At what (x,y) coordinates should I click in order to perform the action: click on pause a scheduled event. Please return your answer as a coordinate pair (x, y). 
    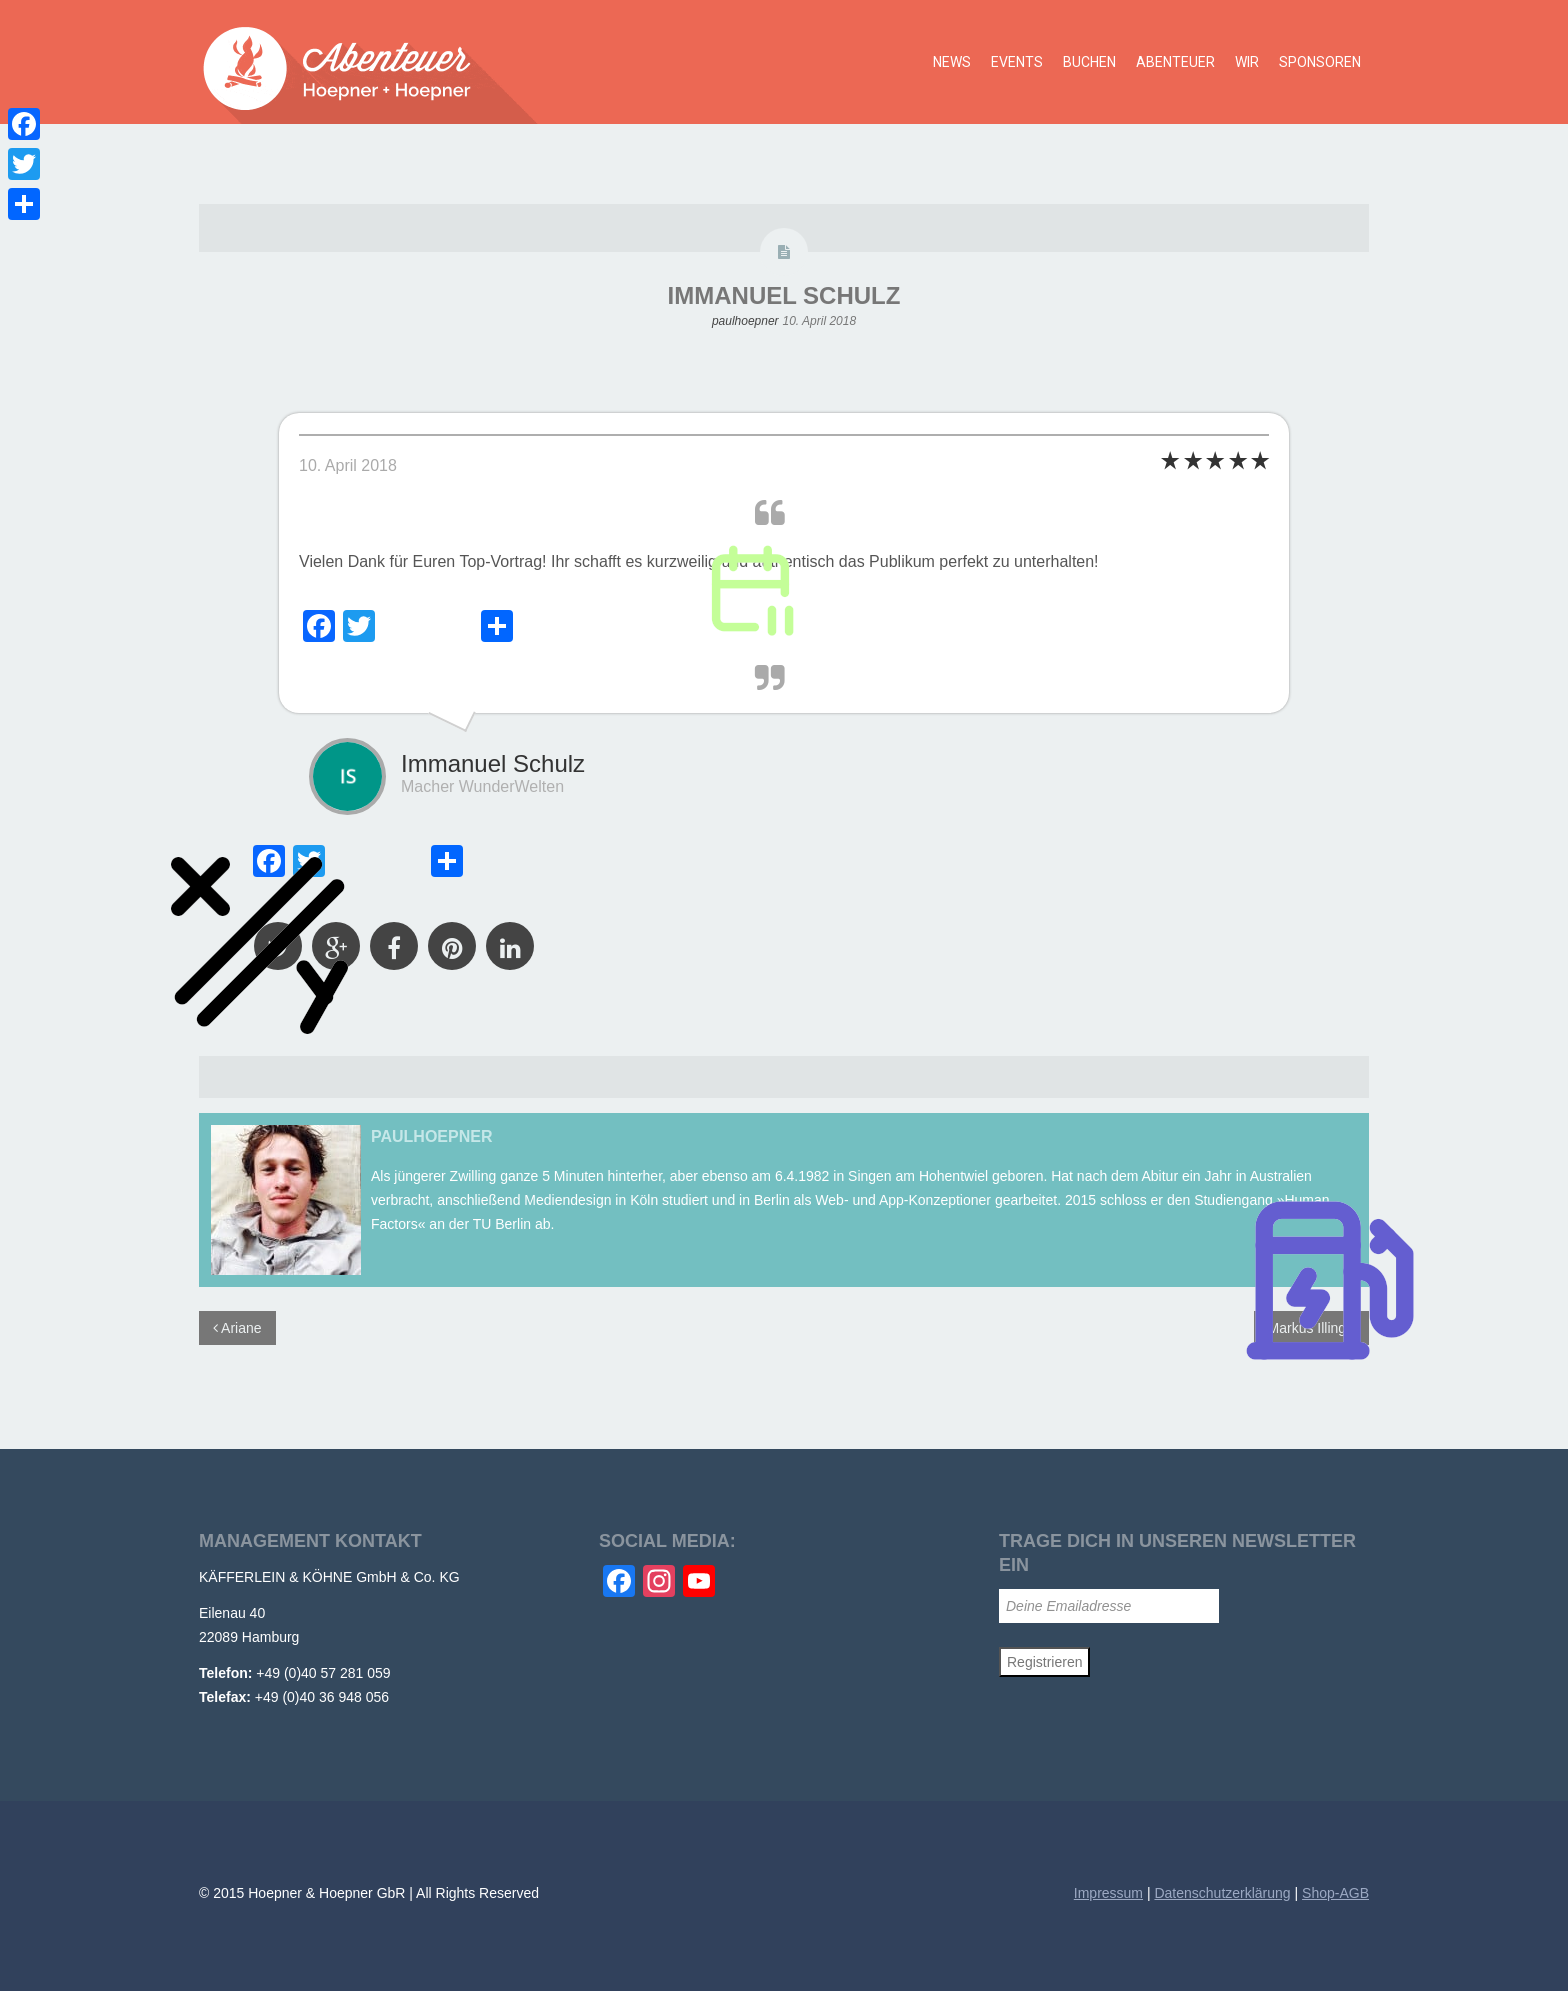
    Looking at the image, I should click on (750, 588).